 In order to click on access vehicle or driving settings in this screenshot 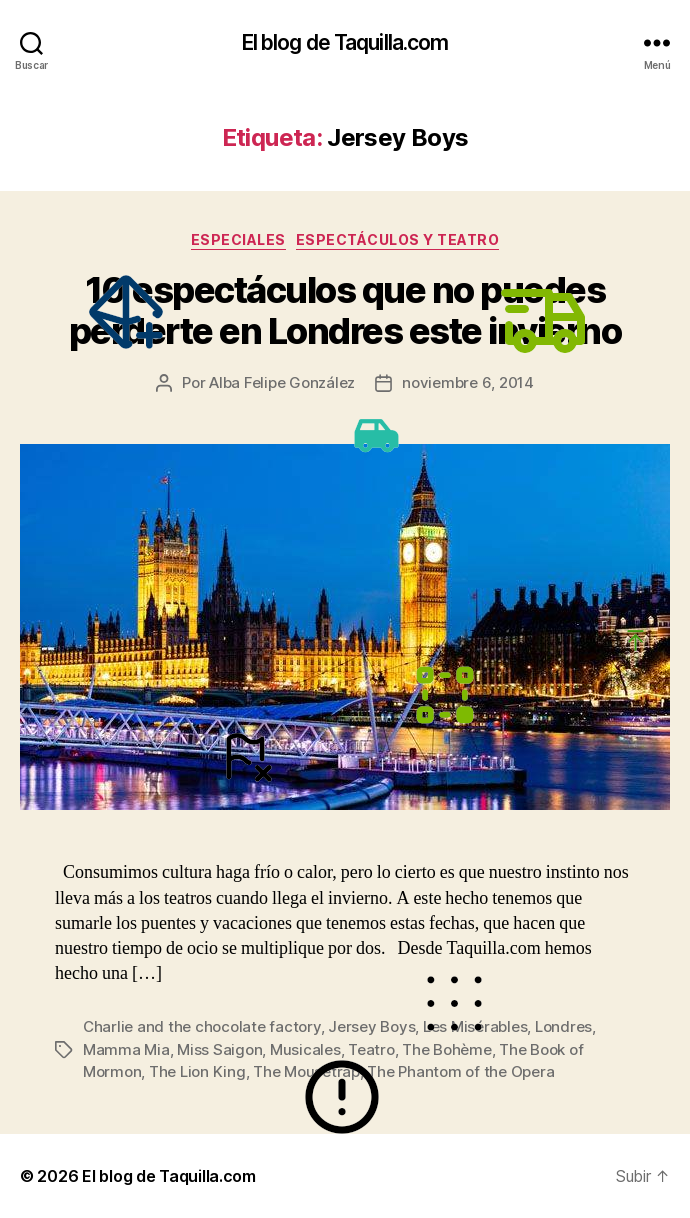, I will do `click(376, 434)`.